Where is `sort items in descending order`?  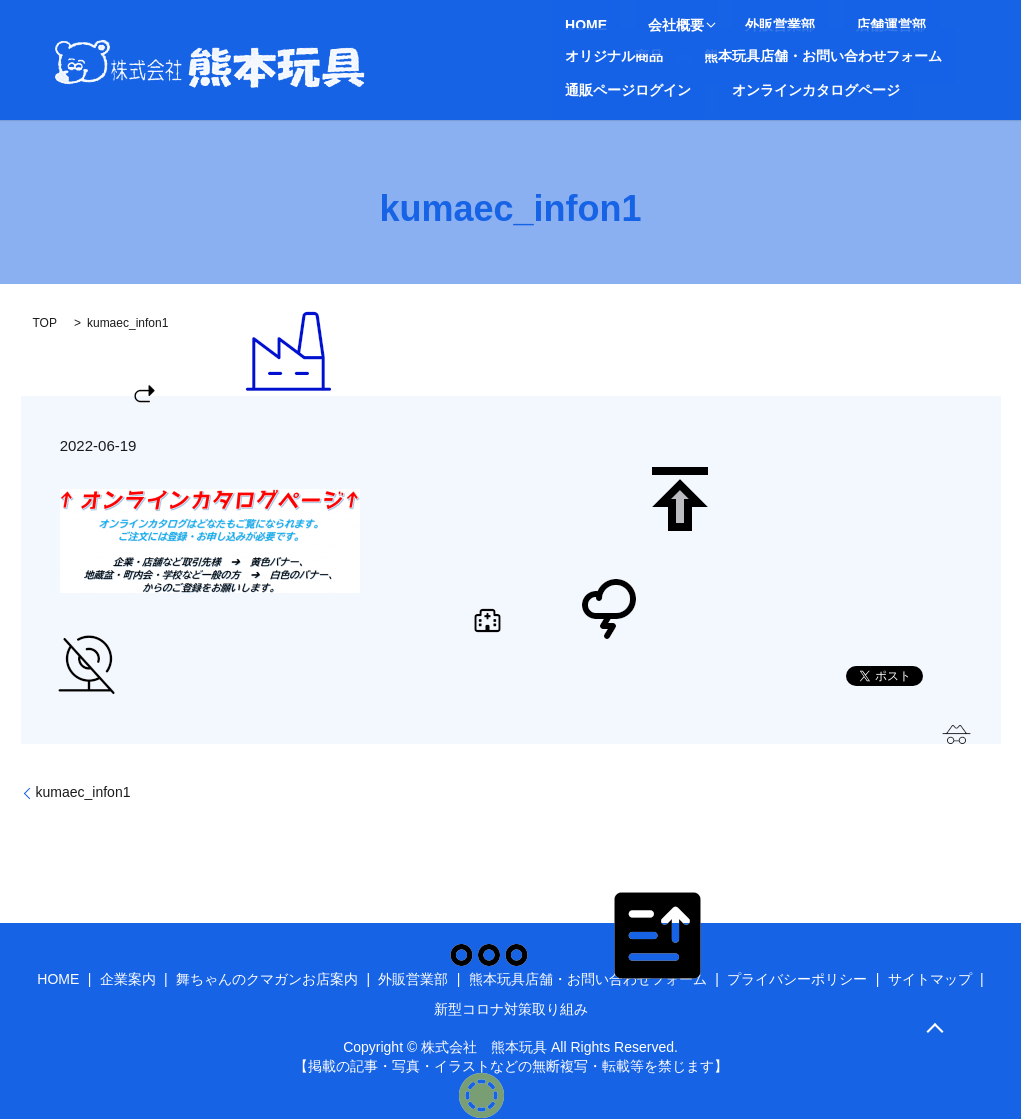 sort items in descending order is located at coordinates (657, 935).